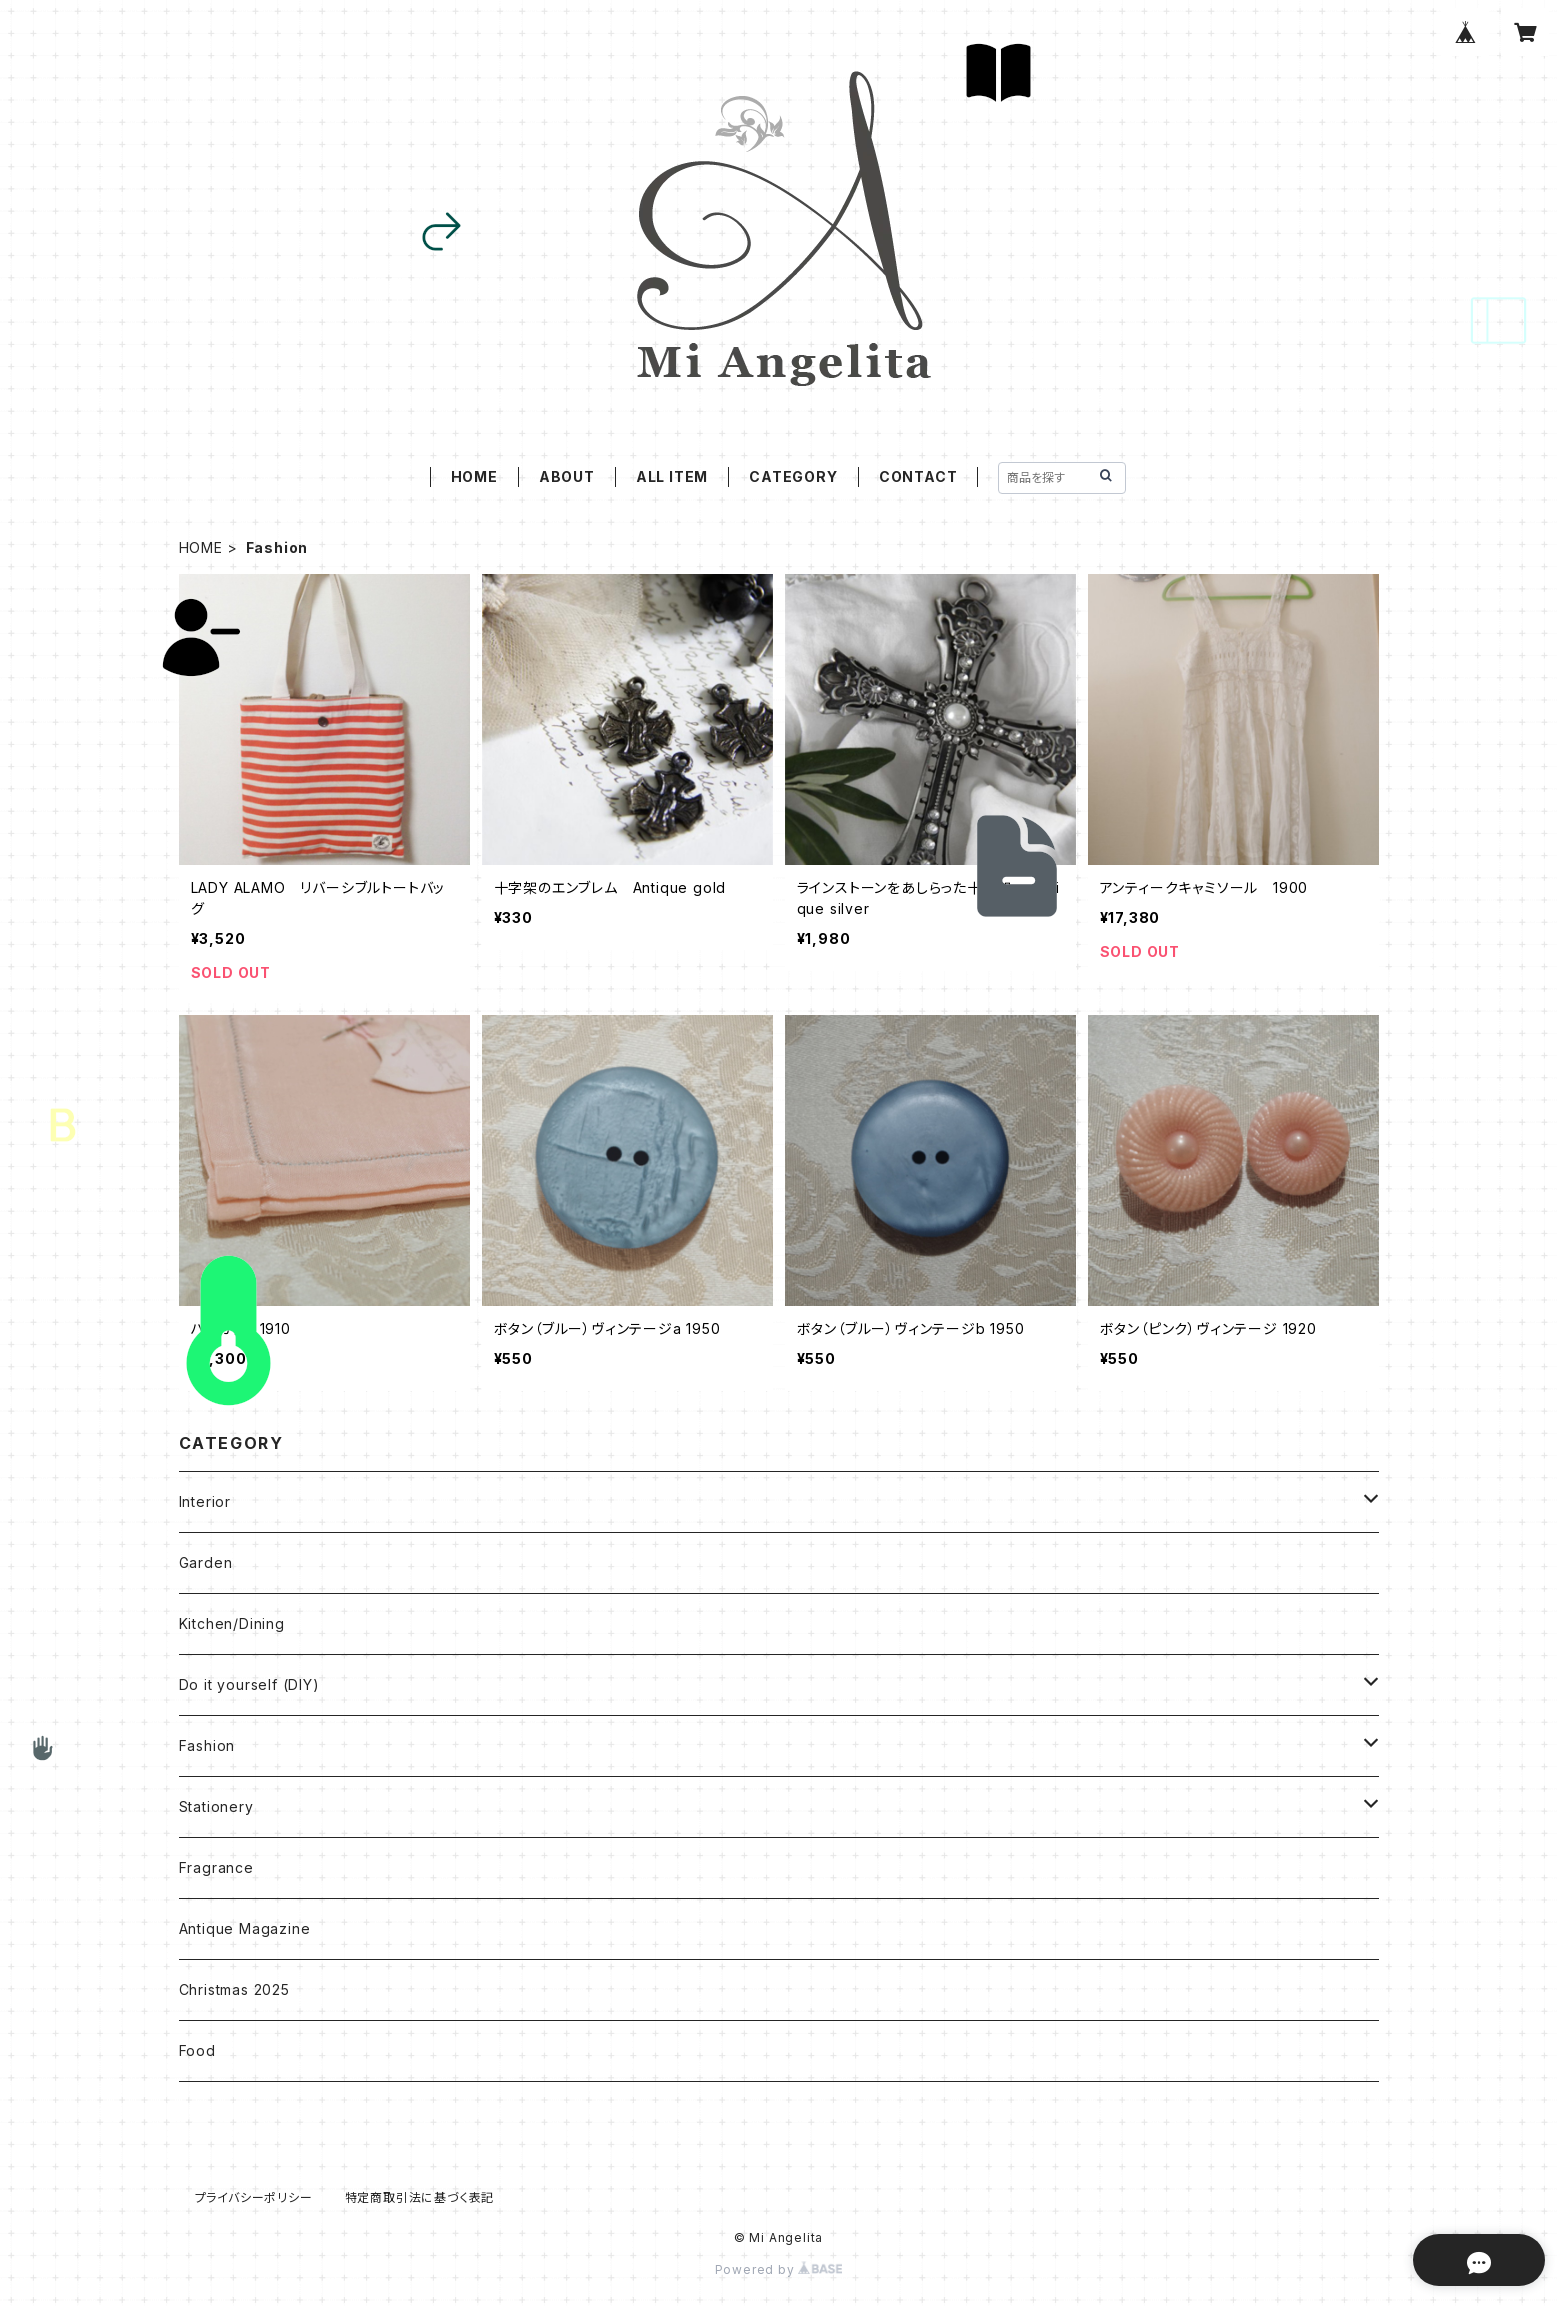 This screenshot has height=2306, width=1557. Describe the element at coordinates (197, 637) in the screenshot. I see `remove a user or contact` at that location.